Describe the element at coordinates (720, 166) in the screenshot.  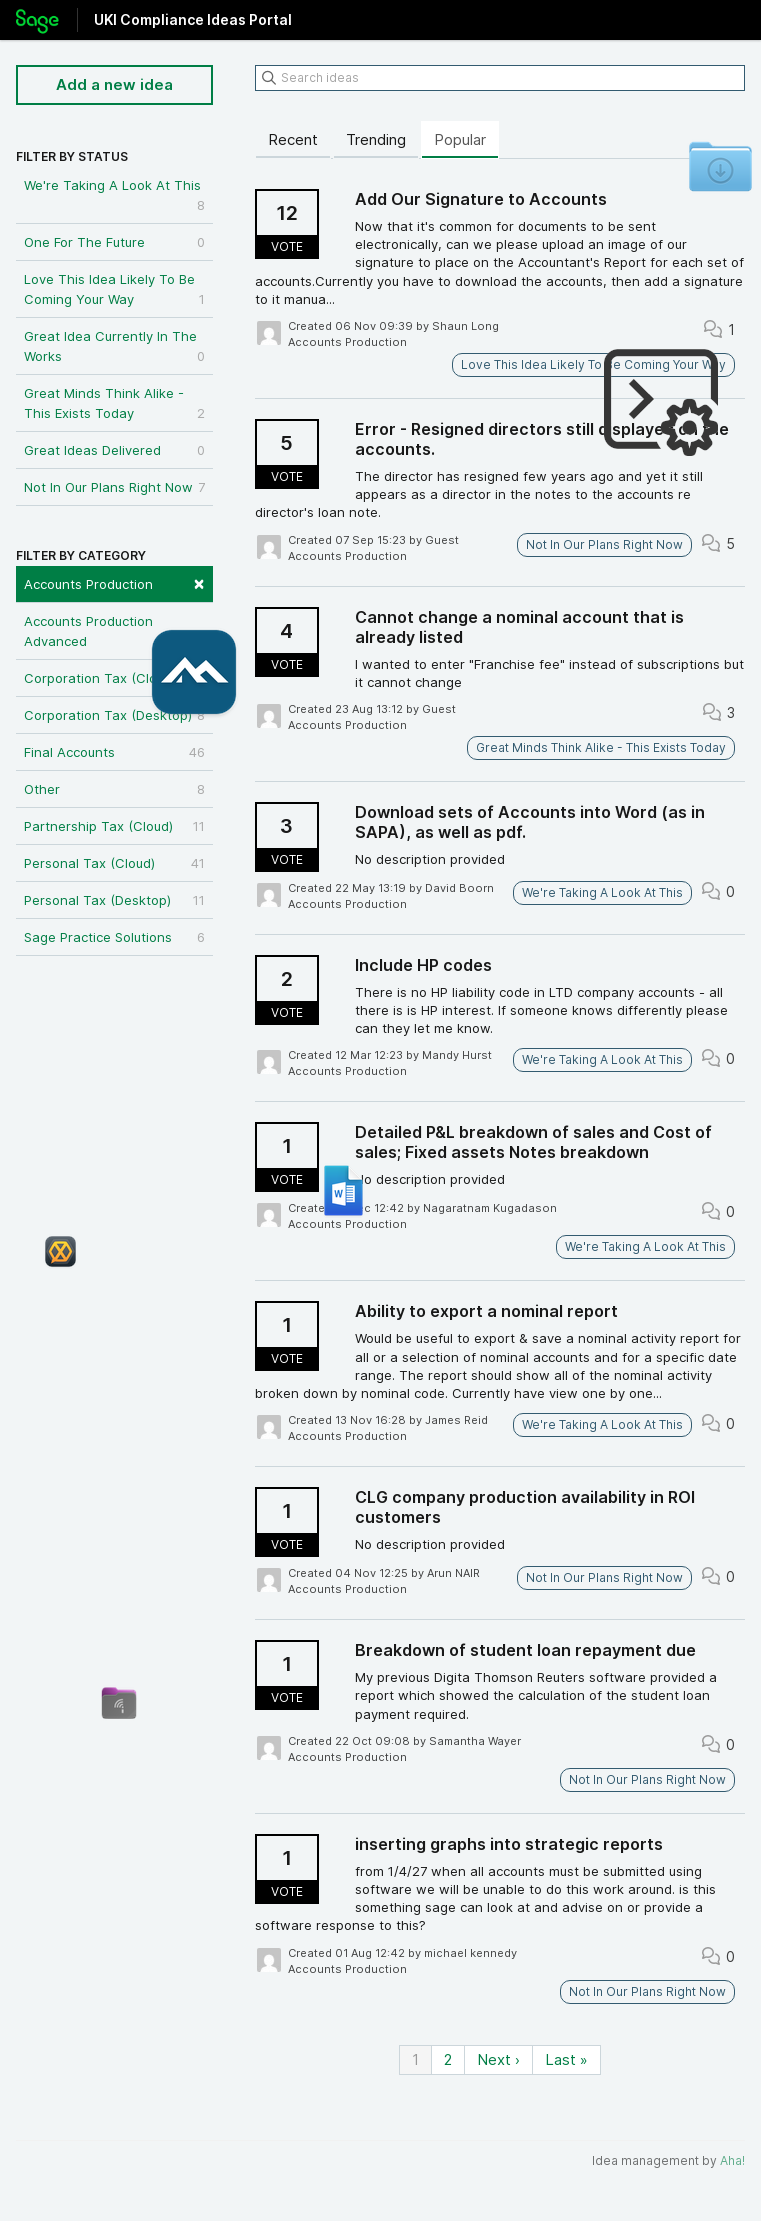
I see `open downloads folder` at that location.